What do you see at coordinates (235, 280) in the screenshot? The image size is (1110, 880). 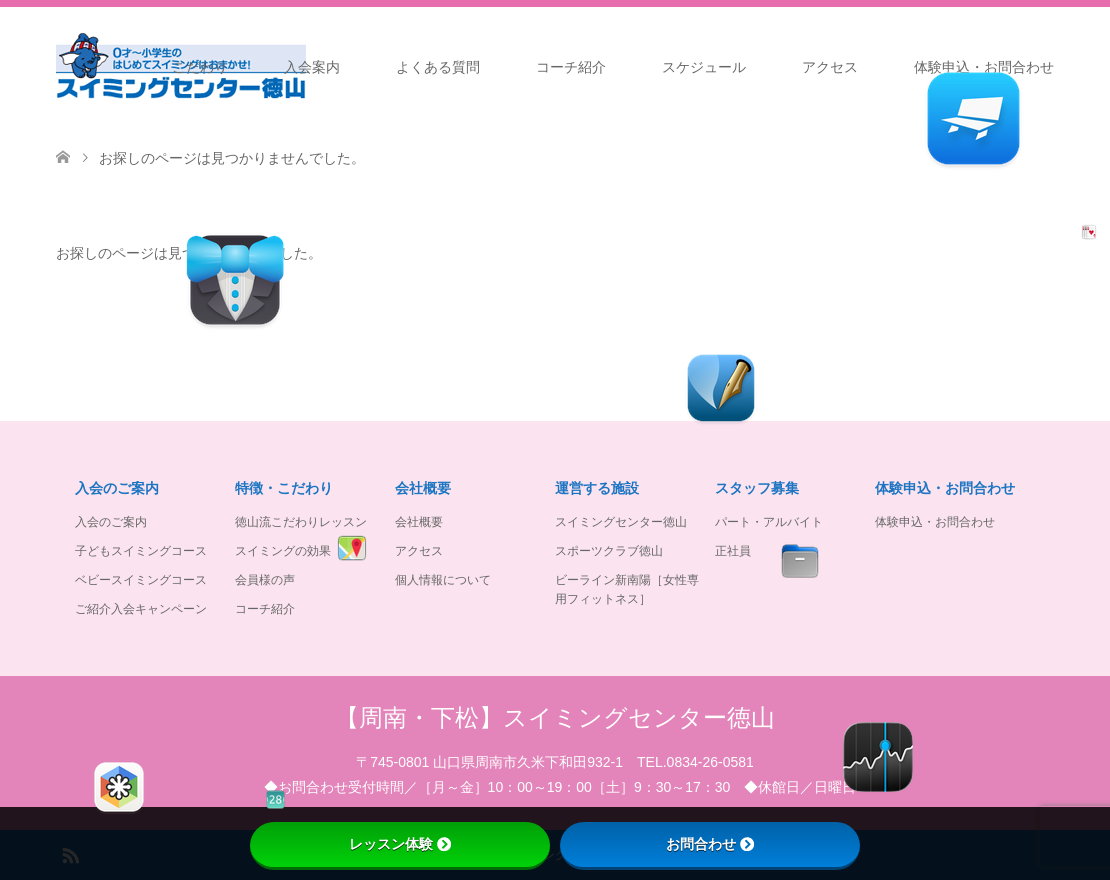 I see `open butler app` at bounding box center [235, 280].